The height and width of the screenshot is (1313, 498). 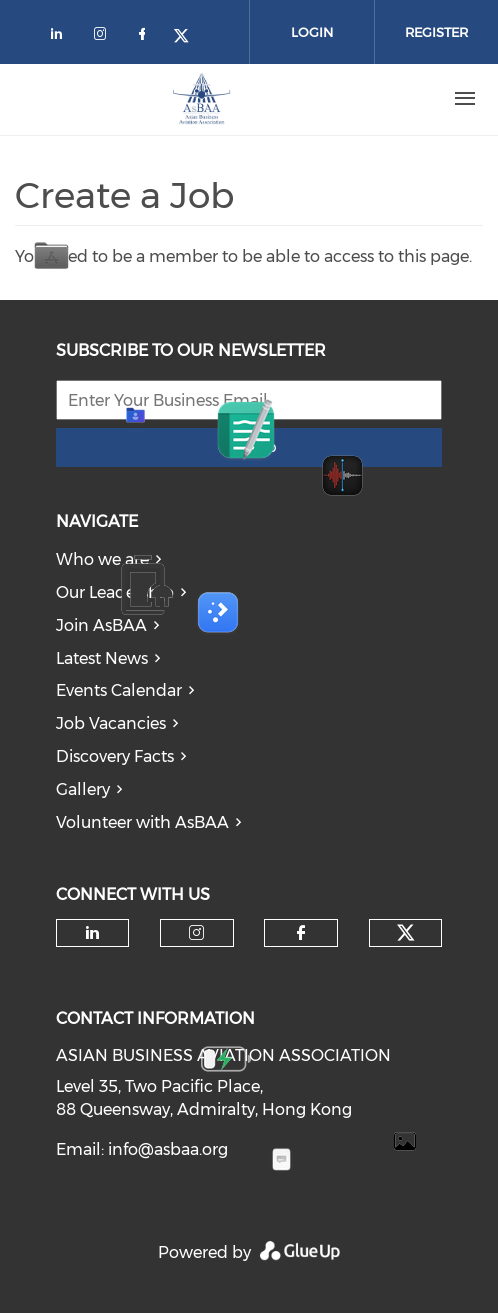 I want to click on access plasma desktop settings, so click(x=218, y=613).